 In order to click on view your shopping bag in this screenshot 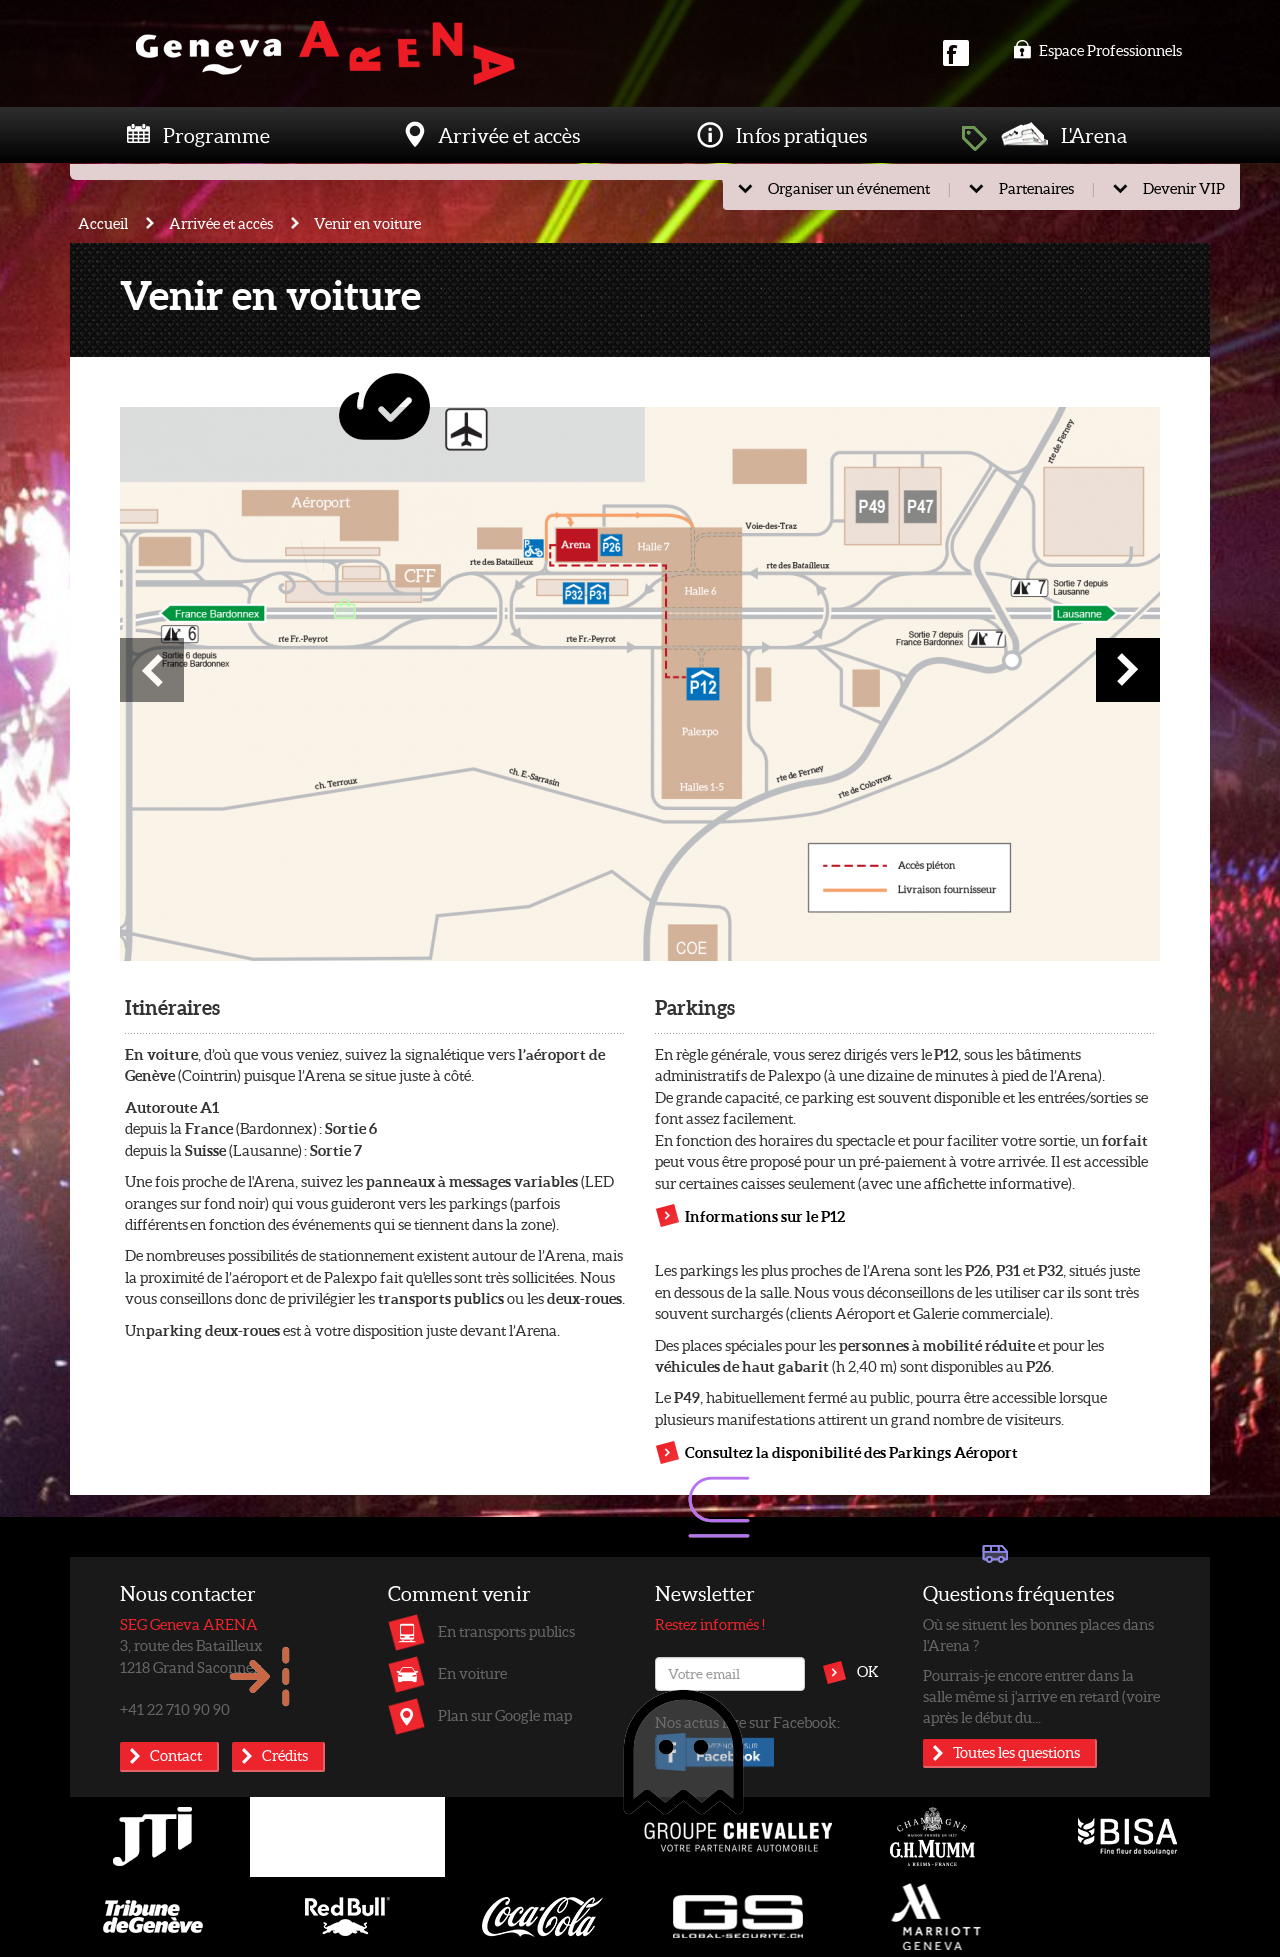, I will do `click(345, 610)`.